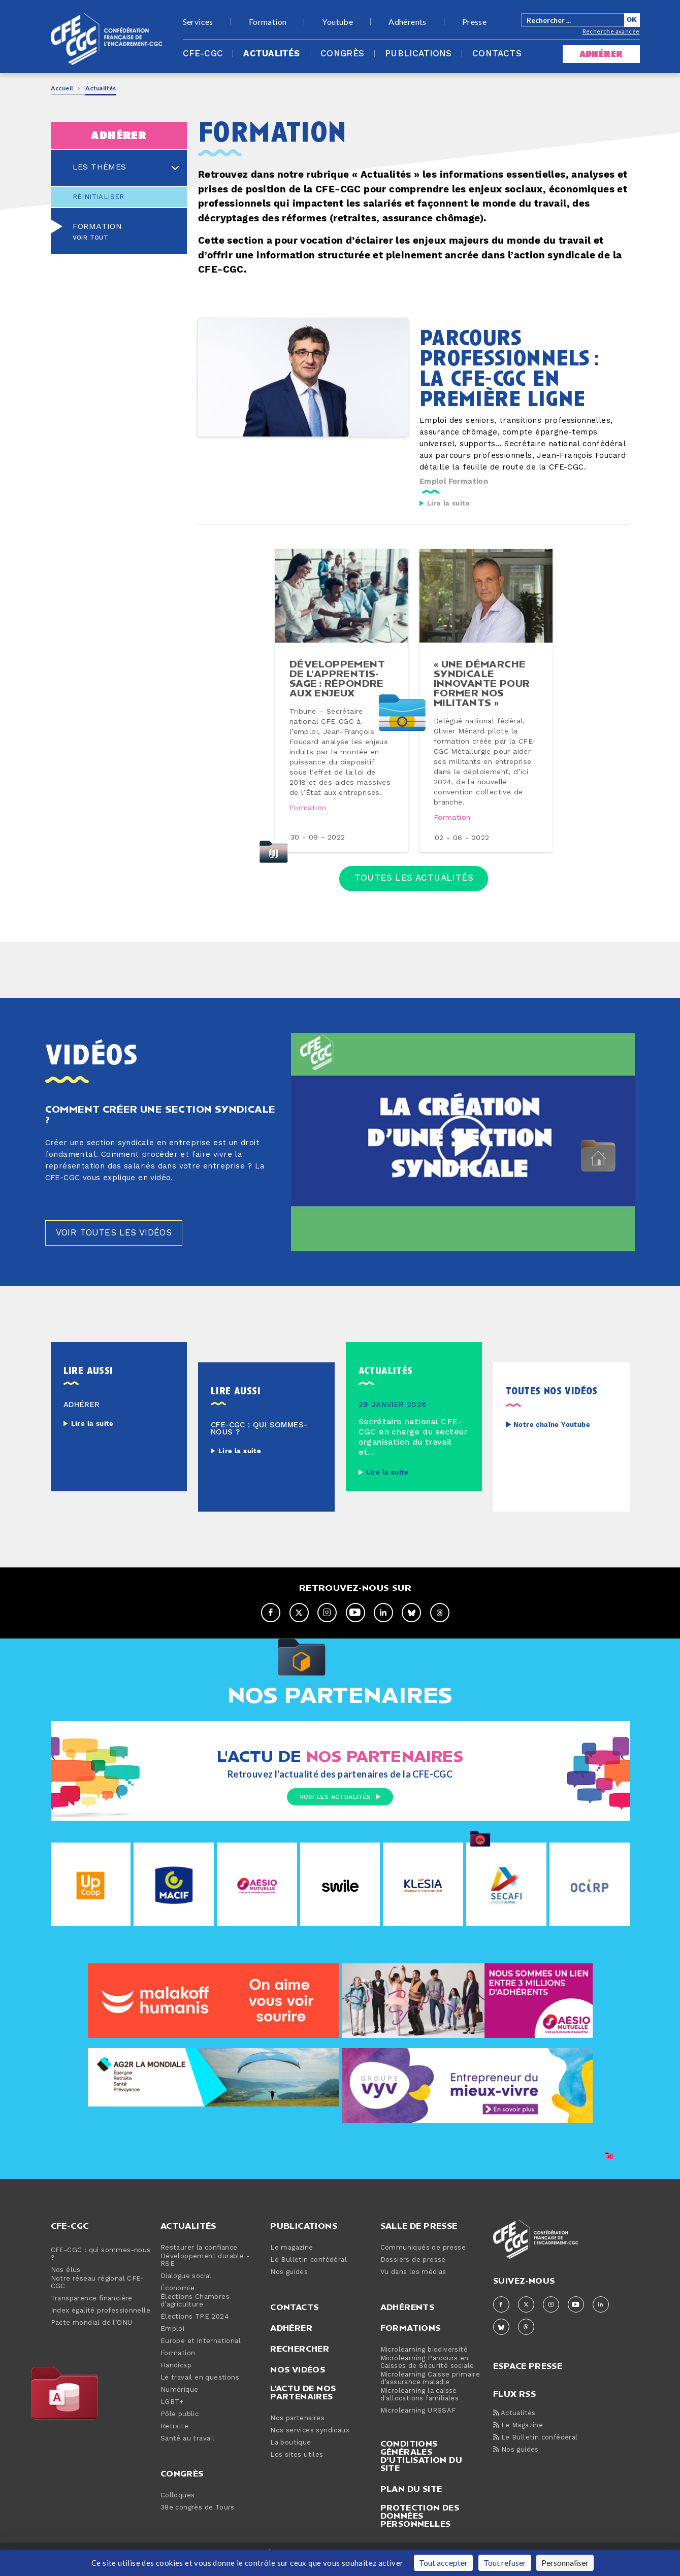 The image size is (680, 2576). I want to click on open amazon thinkbox project files, so click(301, 1658).